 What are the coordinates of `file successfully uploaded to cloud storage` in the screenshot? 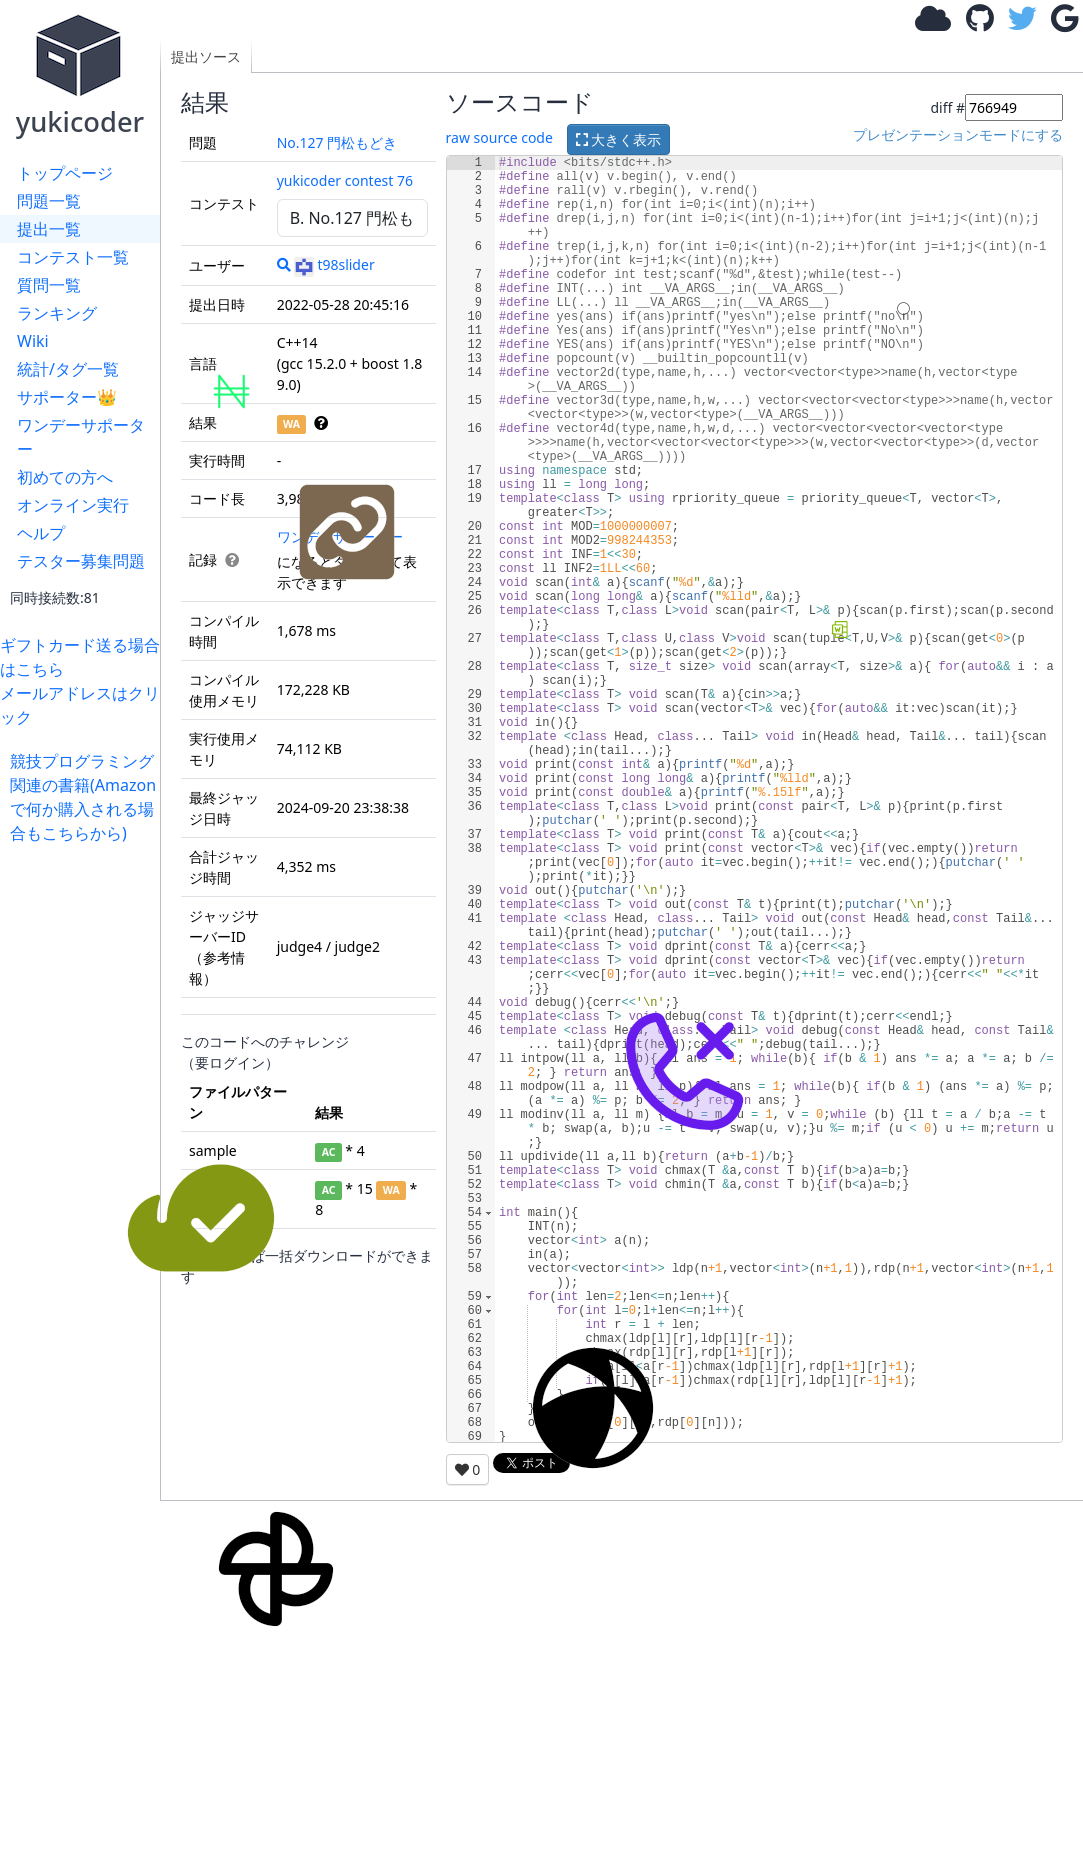 It's located at (201, 1218).